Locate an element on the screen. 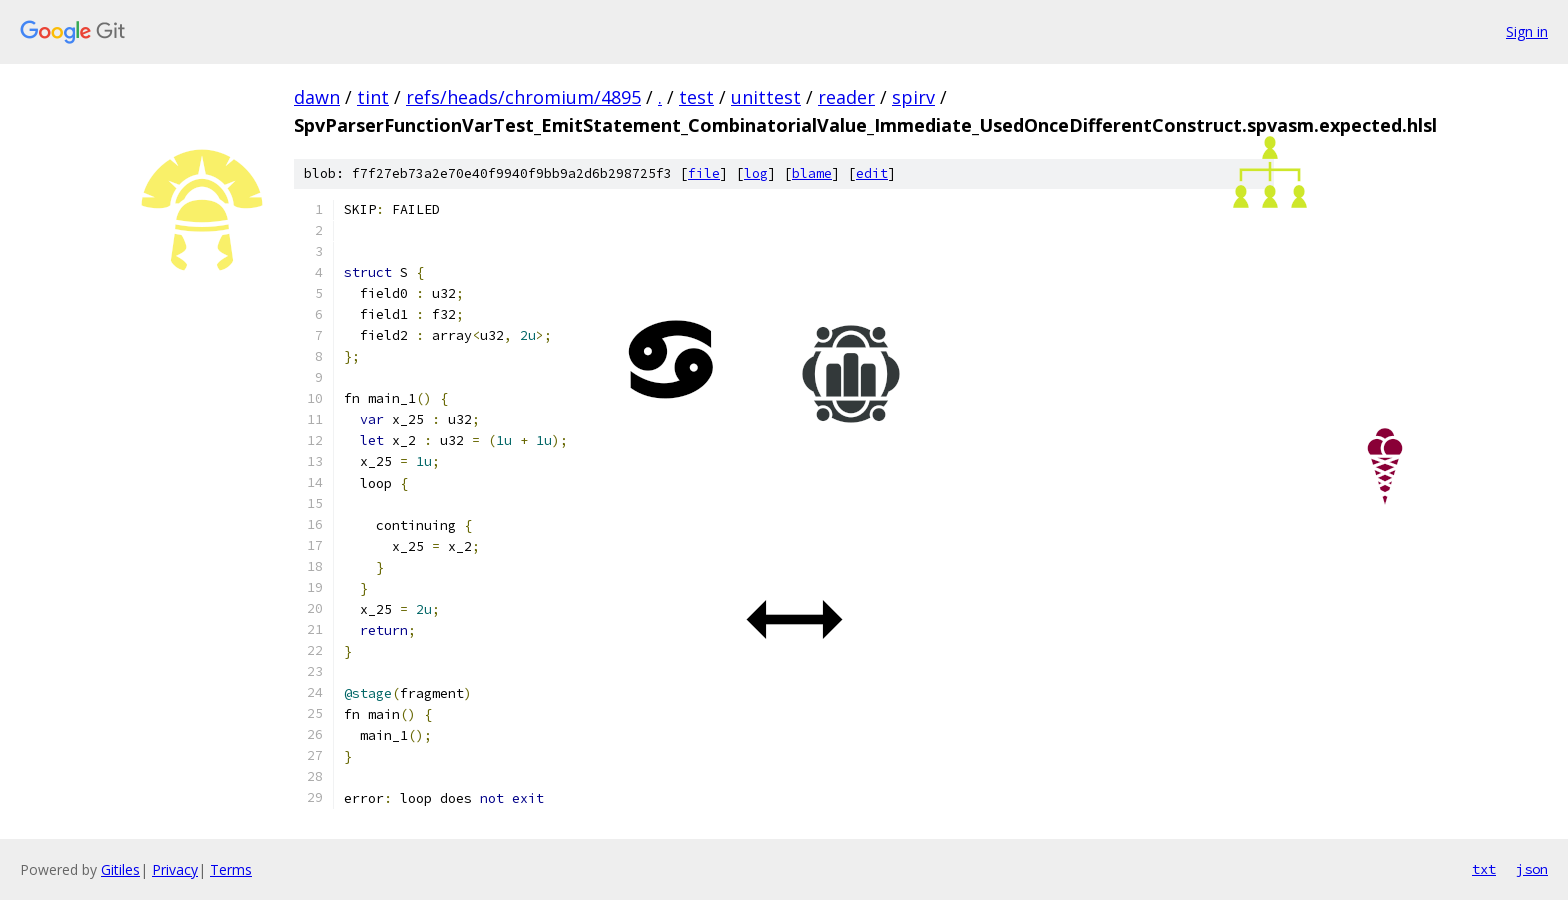  view organizational hierarchy or team structure is located at coordinates (1270, 172).